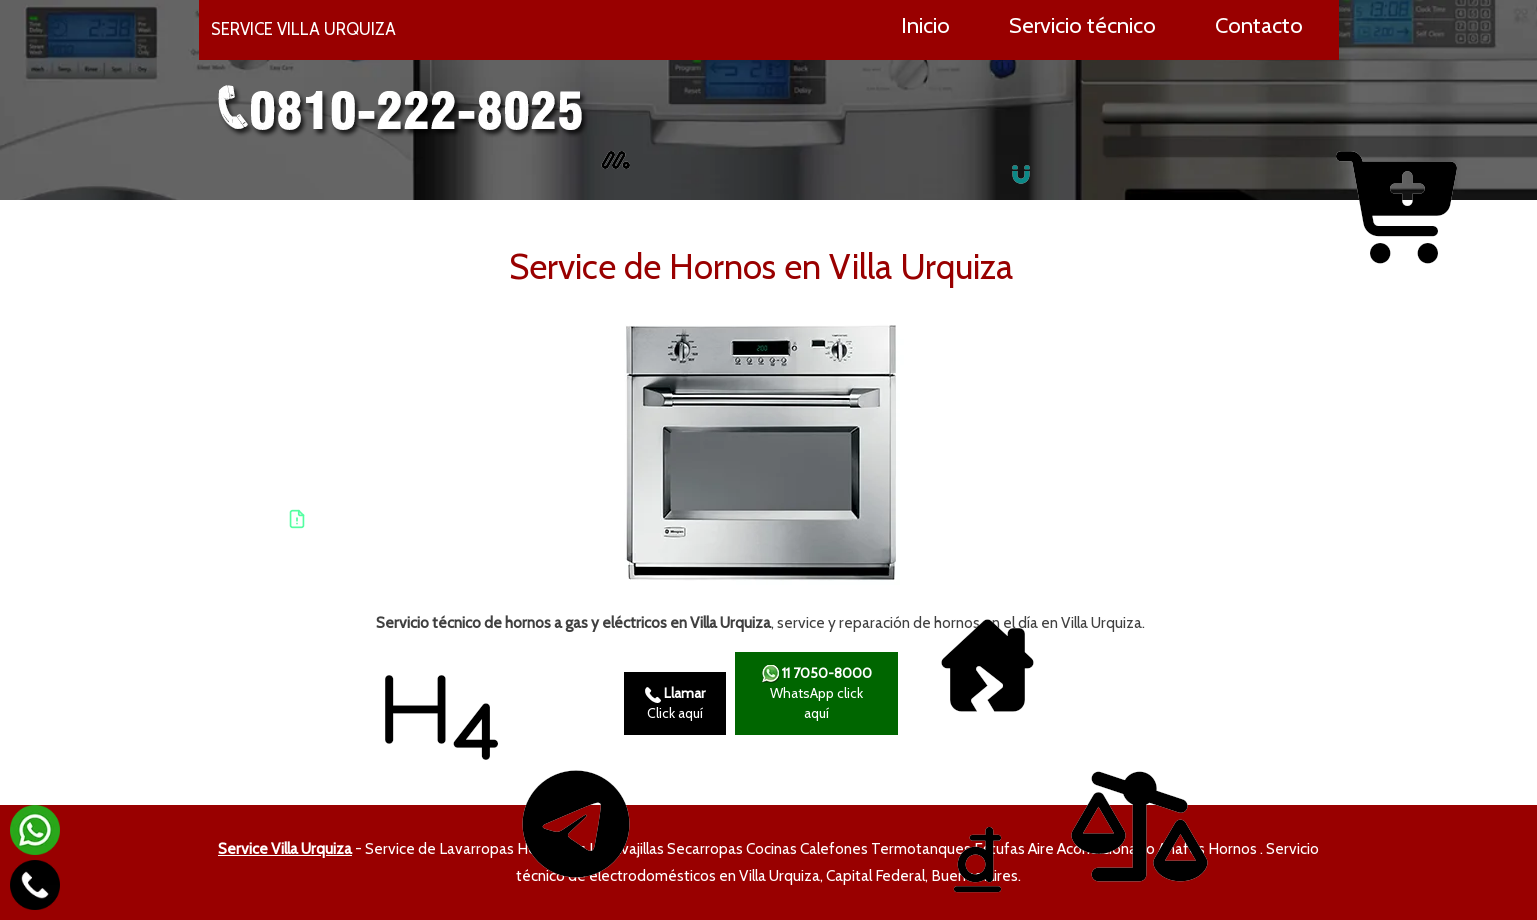 The image size is (1537, 920). I want to click on indicates a file with an error or warning, so click(297, 519).